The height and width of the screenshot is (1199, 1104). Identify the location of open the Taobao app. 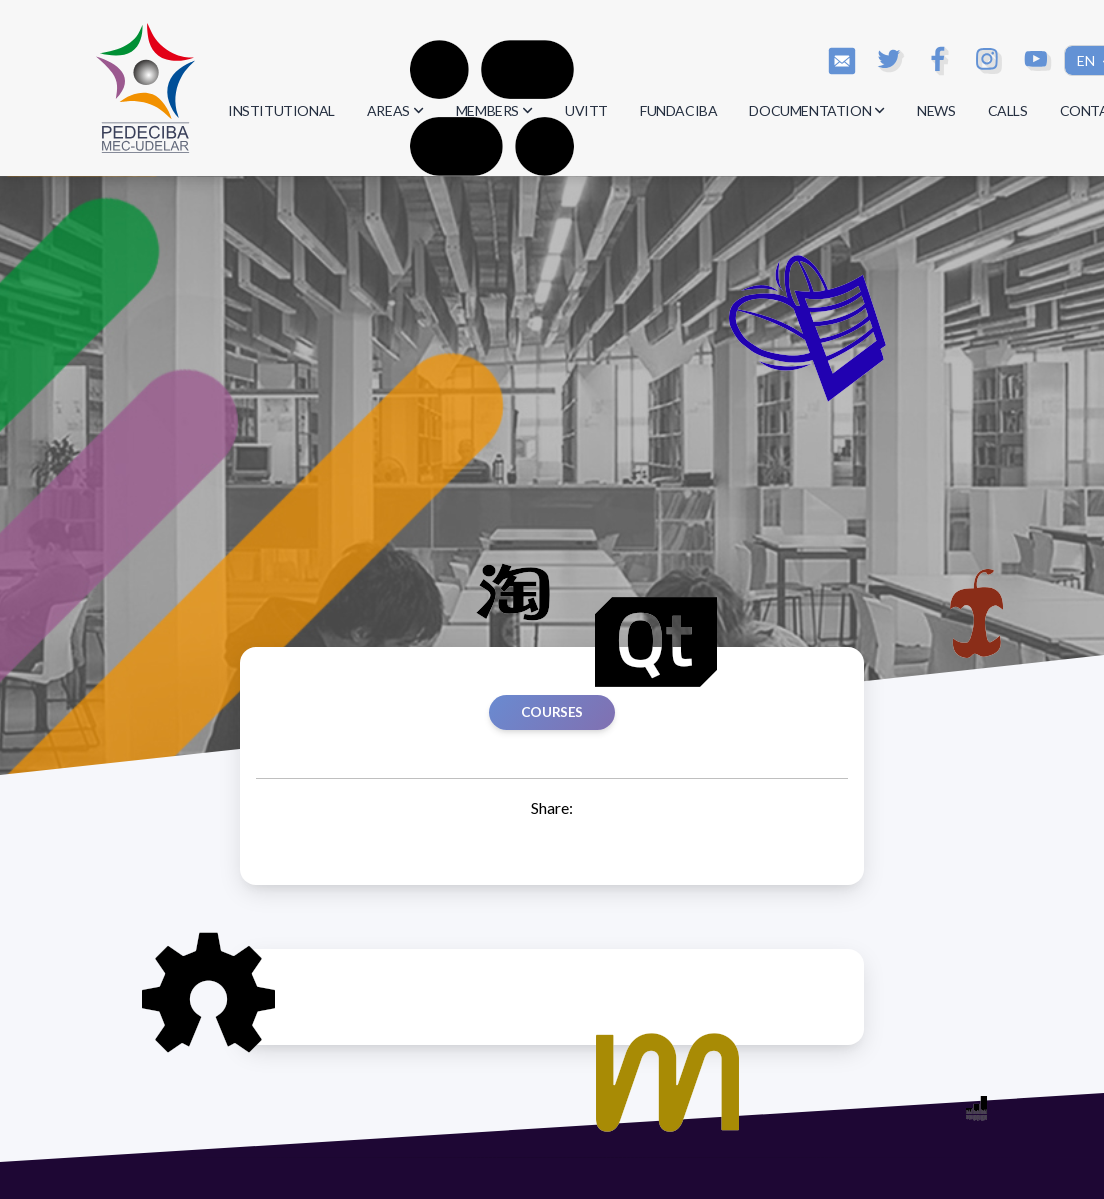
(513, 592).